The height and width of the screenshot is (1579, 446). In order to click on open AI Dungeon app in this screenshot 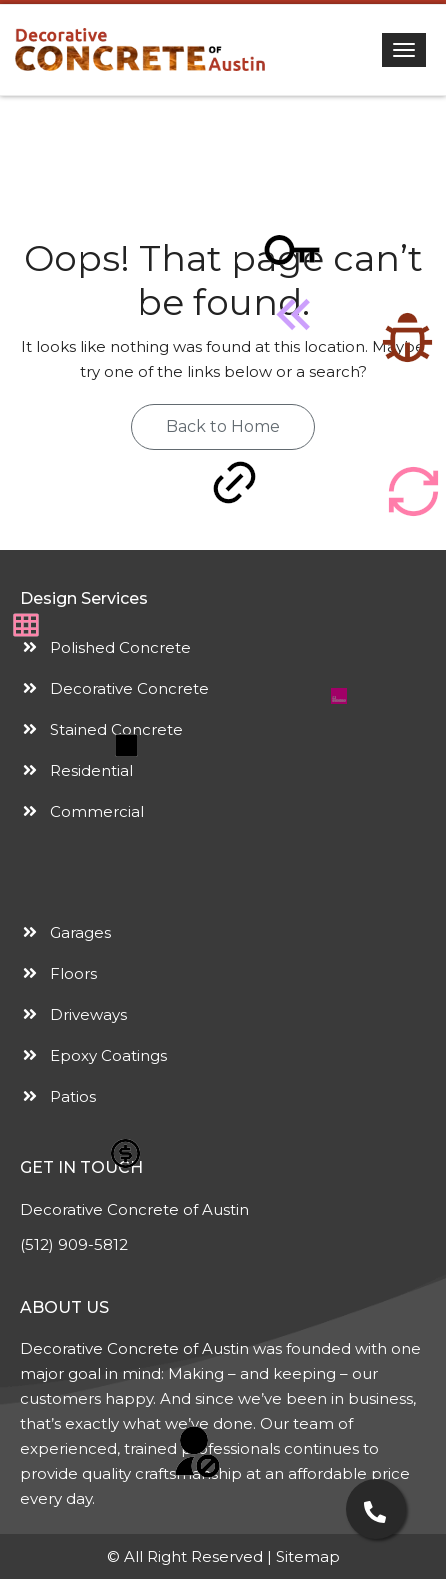, I will do `click(339, 696)`.